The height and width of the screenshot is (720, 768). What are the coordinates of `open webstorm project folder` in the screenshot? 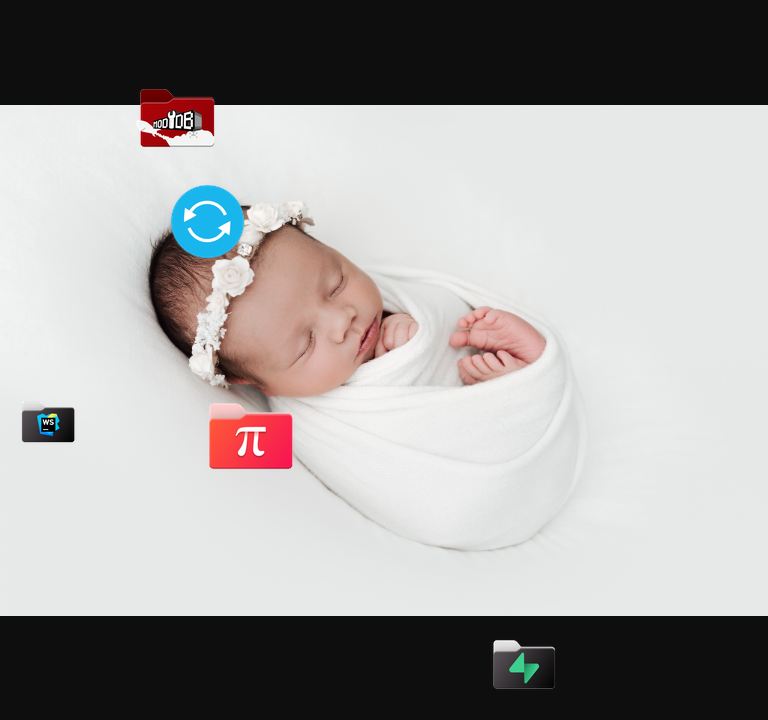 It's located at (48, 423).